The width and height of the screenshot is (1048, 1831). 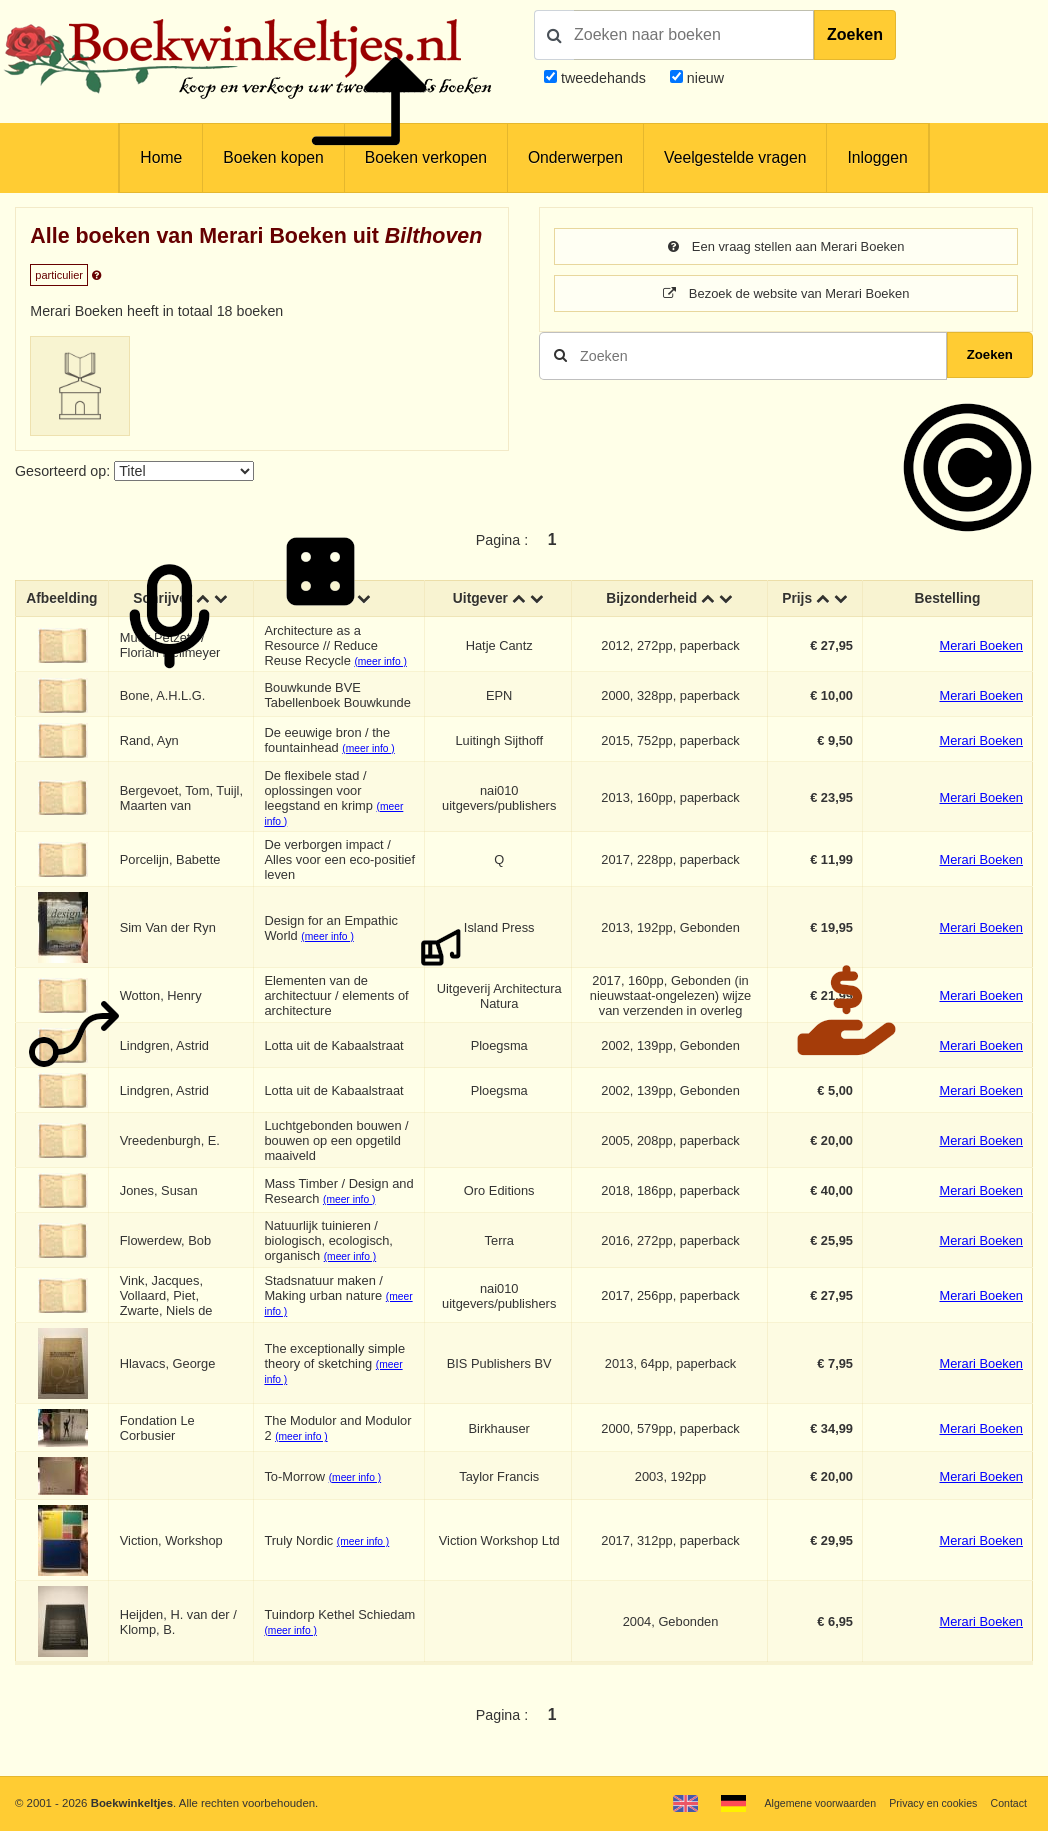 What do you see at coordinates (169, 614) in the screenshot?
I see `tap to start voice recording` at bounding box center [169, 614].